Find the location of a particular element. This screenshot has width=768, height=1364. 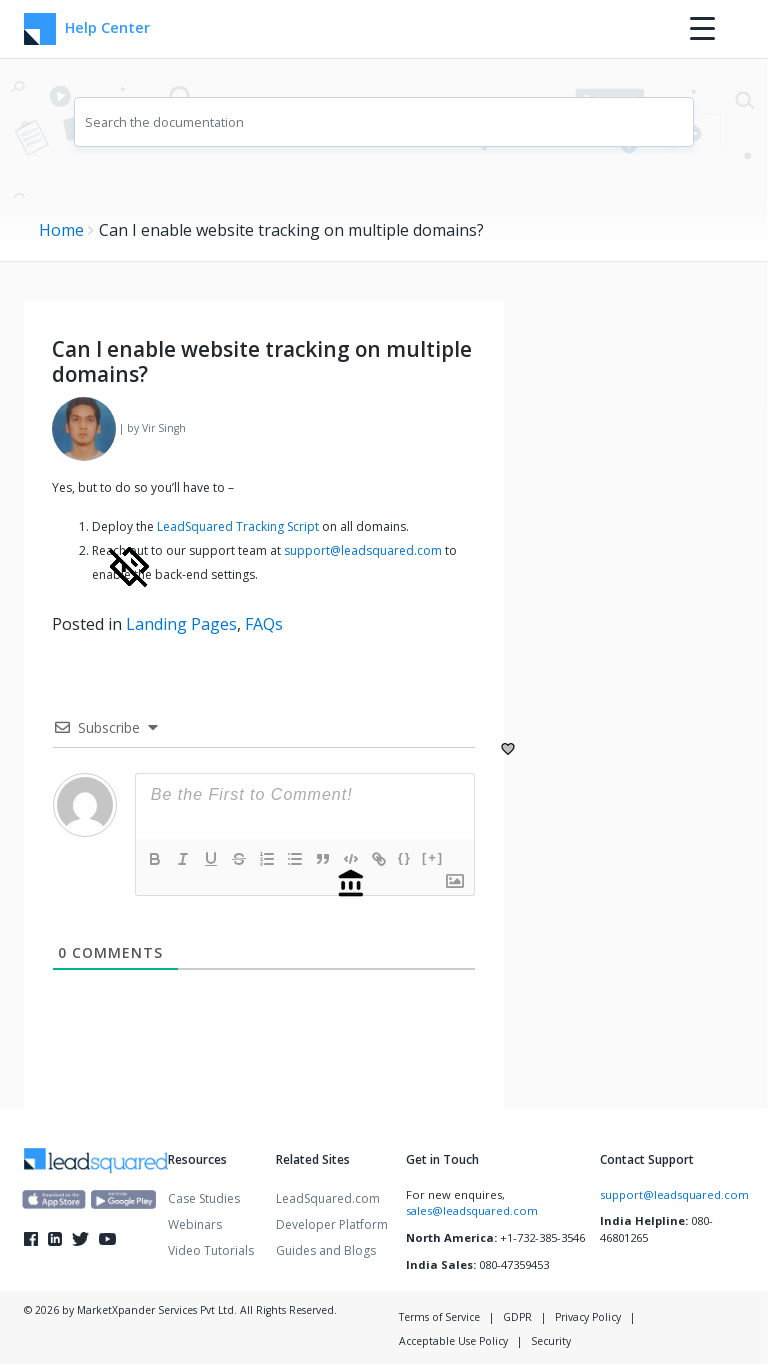

add to favorites is located at coordinates (508, 749).